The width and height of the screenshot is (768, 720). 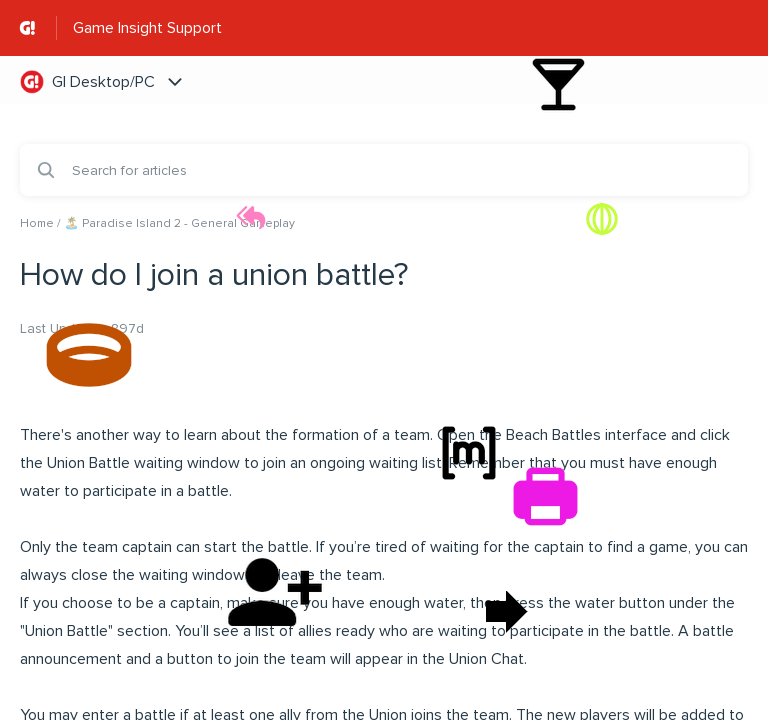 What do you see at coordinates (251, 218) in the screenshot?
I see `reply all to an email or message` at bounding box center [251, 218].